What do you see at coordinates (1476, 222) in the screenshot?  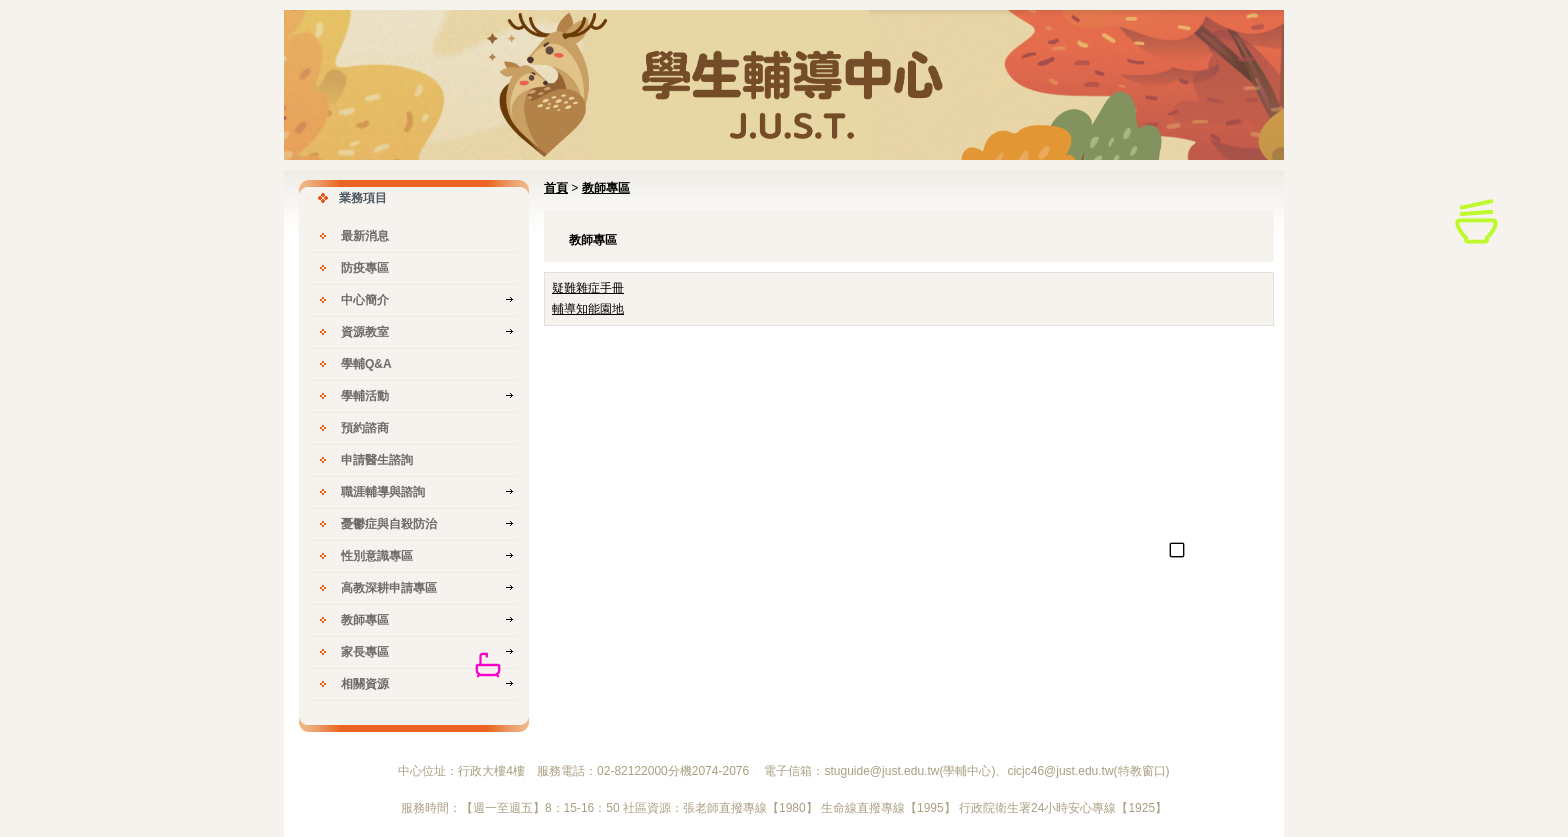 I see `browse asian cuisine restaurants` at bounding box center [1476, 222].